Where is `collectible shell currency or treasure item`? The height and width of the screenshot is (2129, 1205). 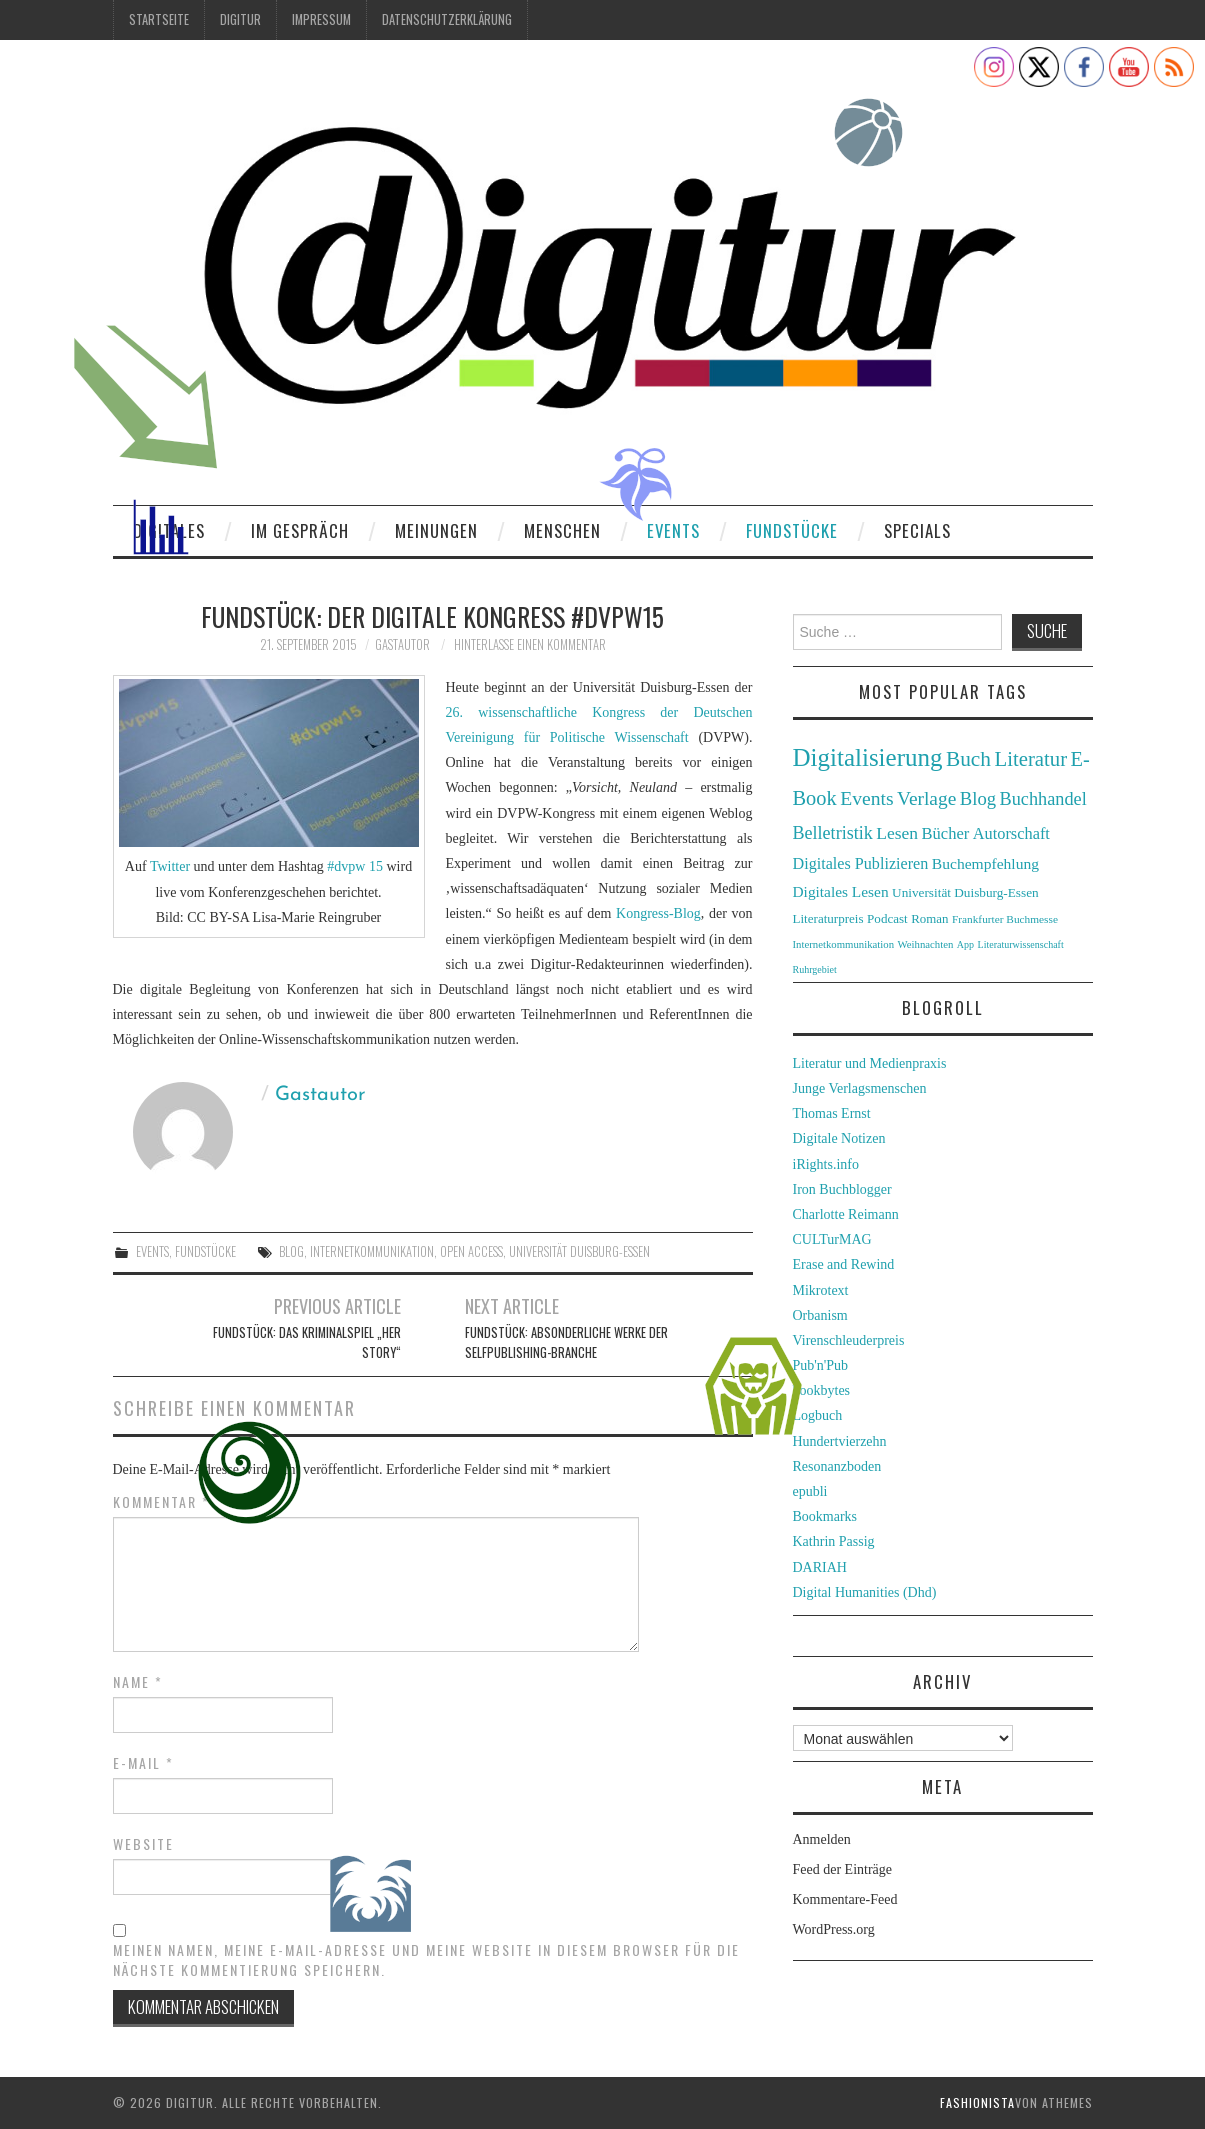
collectible shell currency or treasure item is located at coordinates (249, 1472).